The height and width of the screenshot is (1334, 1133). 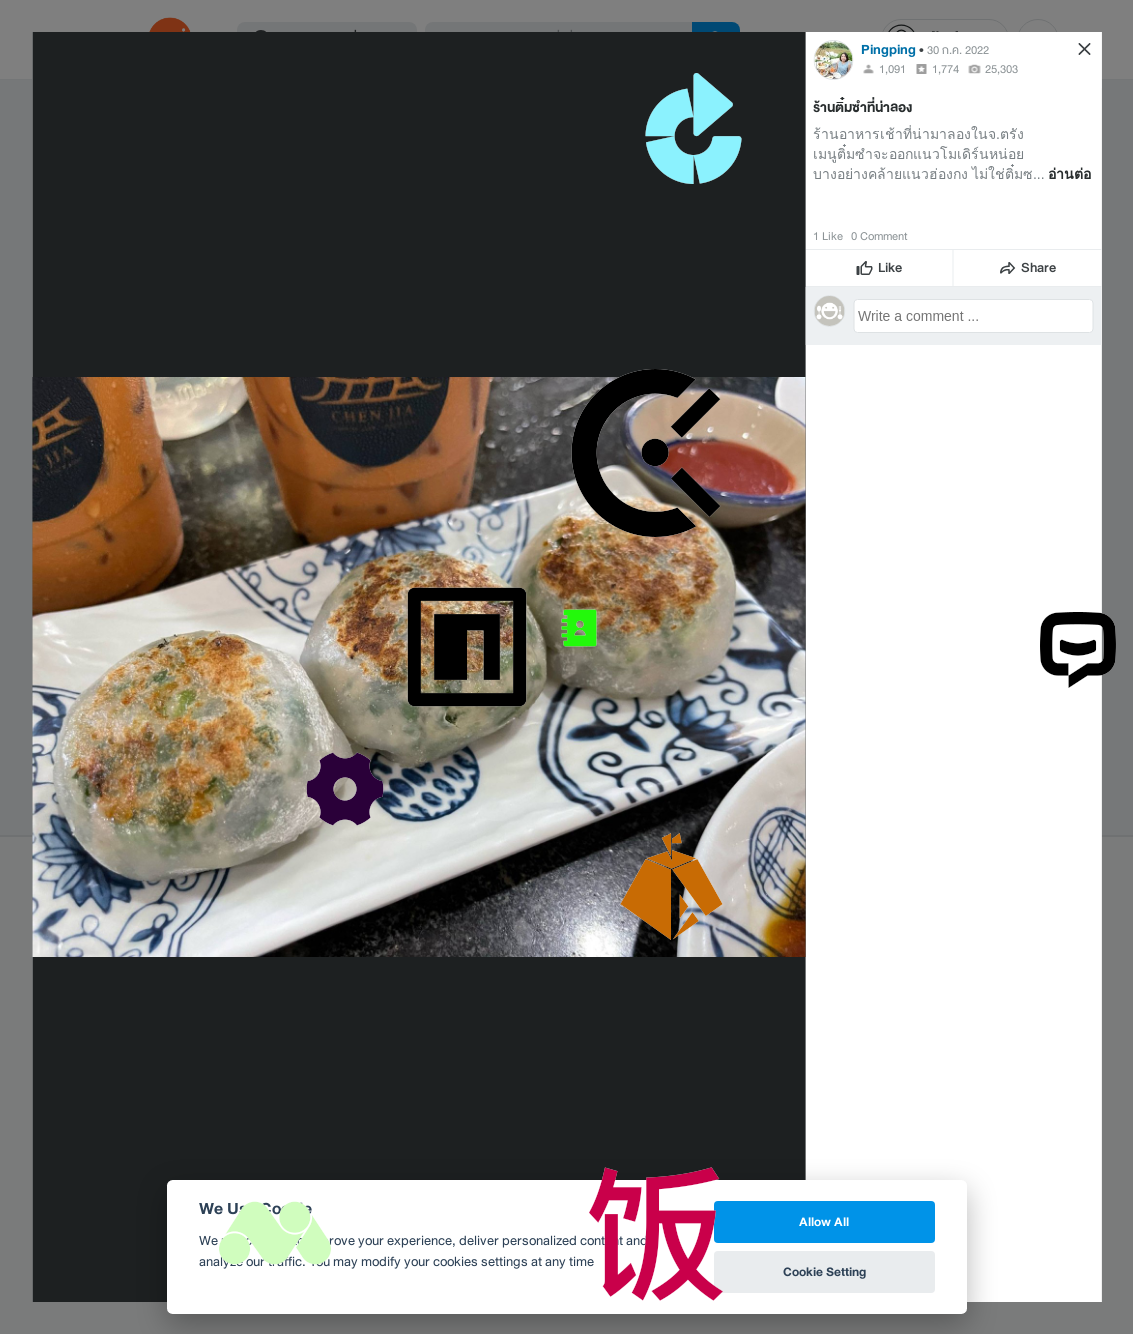 I want to click on asahi linux project logo, so click(x=671, y=886).